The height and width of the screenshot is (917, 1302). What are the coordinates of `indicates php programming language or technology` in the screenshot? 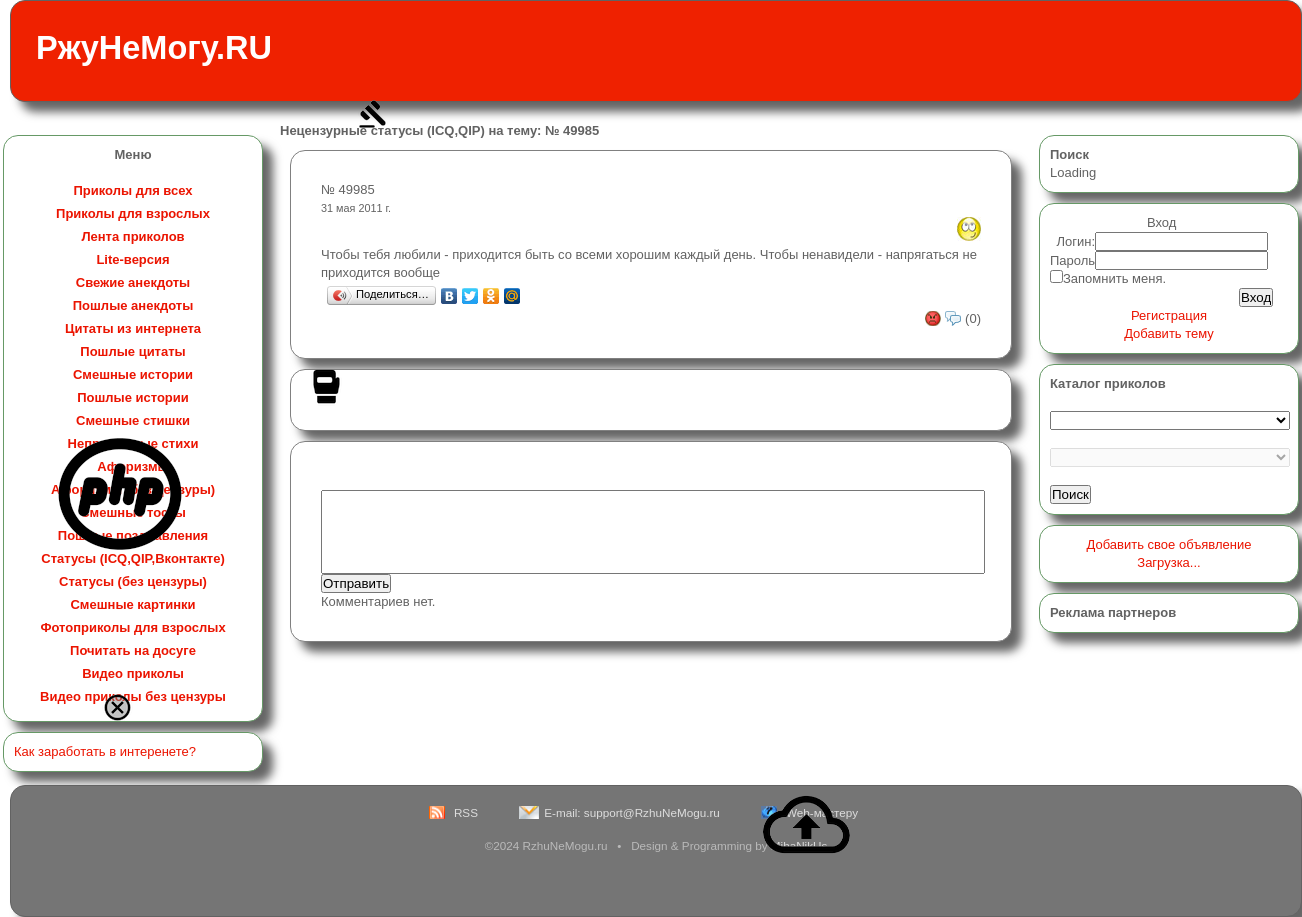 It's located at (120, 494).